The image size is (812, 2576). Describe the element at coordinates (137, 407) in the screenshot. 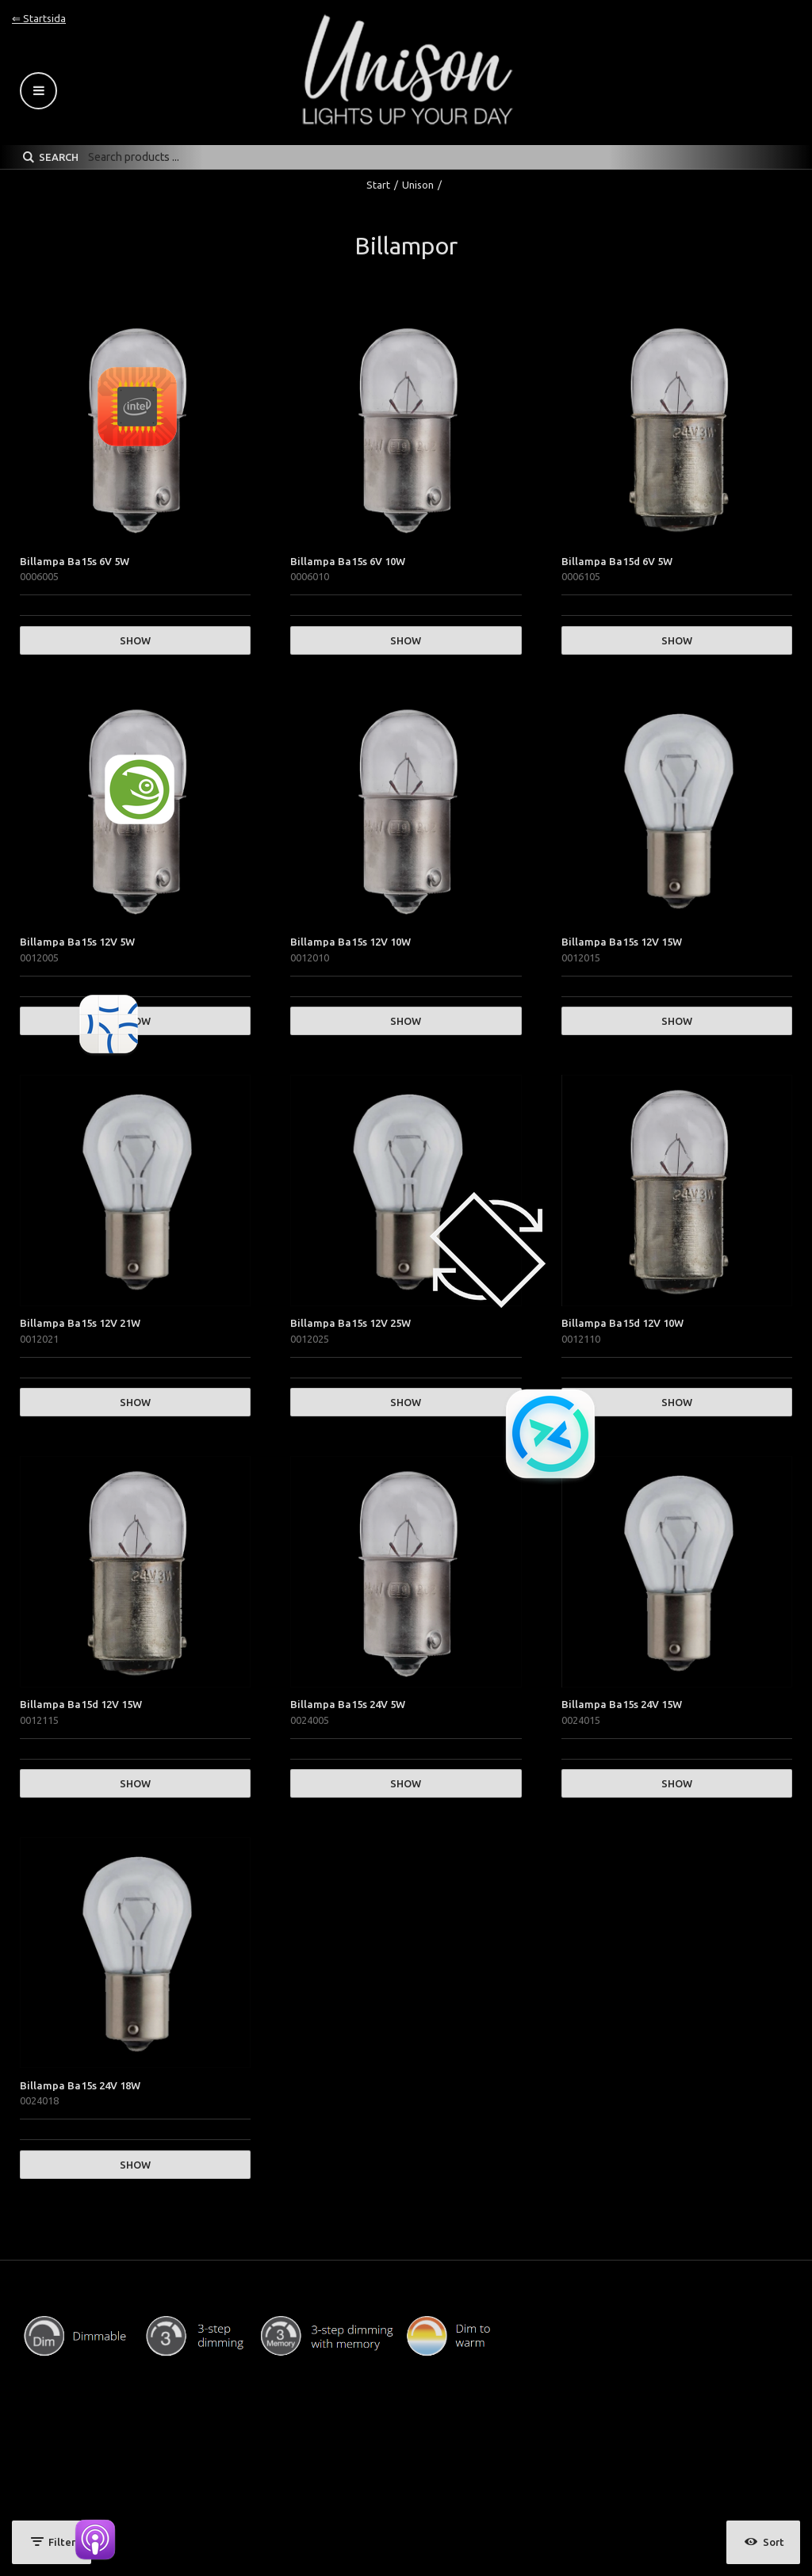

I see `launch intel system monitoring or diagnostics app` at that location.